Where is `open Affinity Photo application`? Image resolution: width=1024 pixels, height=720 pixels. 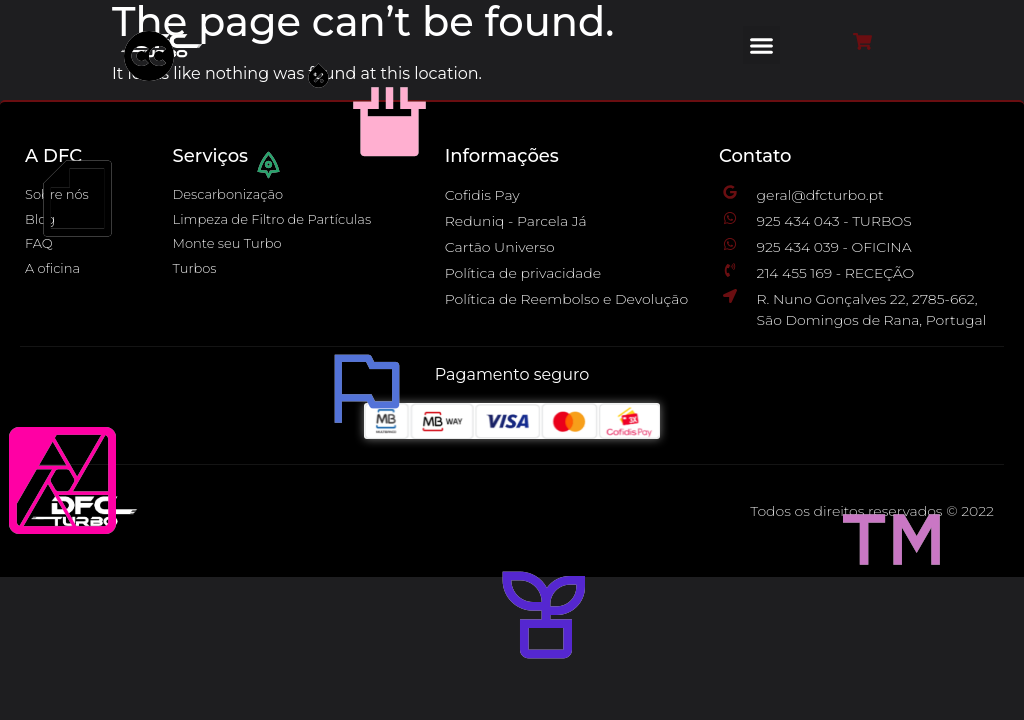
open Affinity Photo application is located at coordinates (62, 480).